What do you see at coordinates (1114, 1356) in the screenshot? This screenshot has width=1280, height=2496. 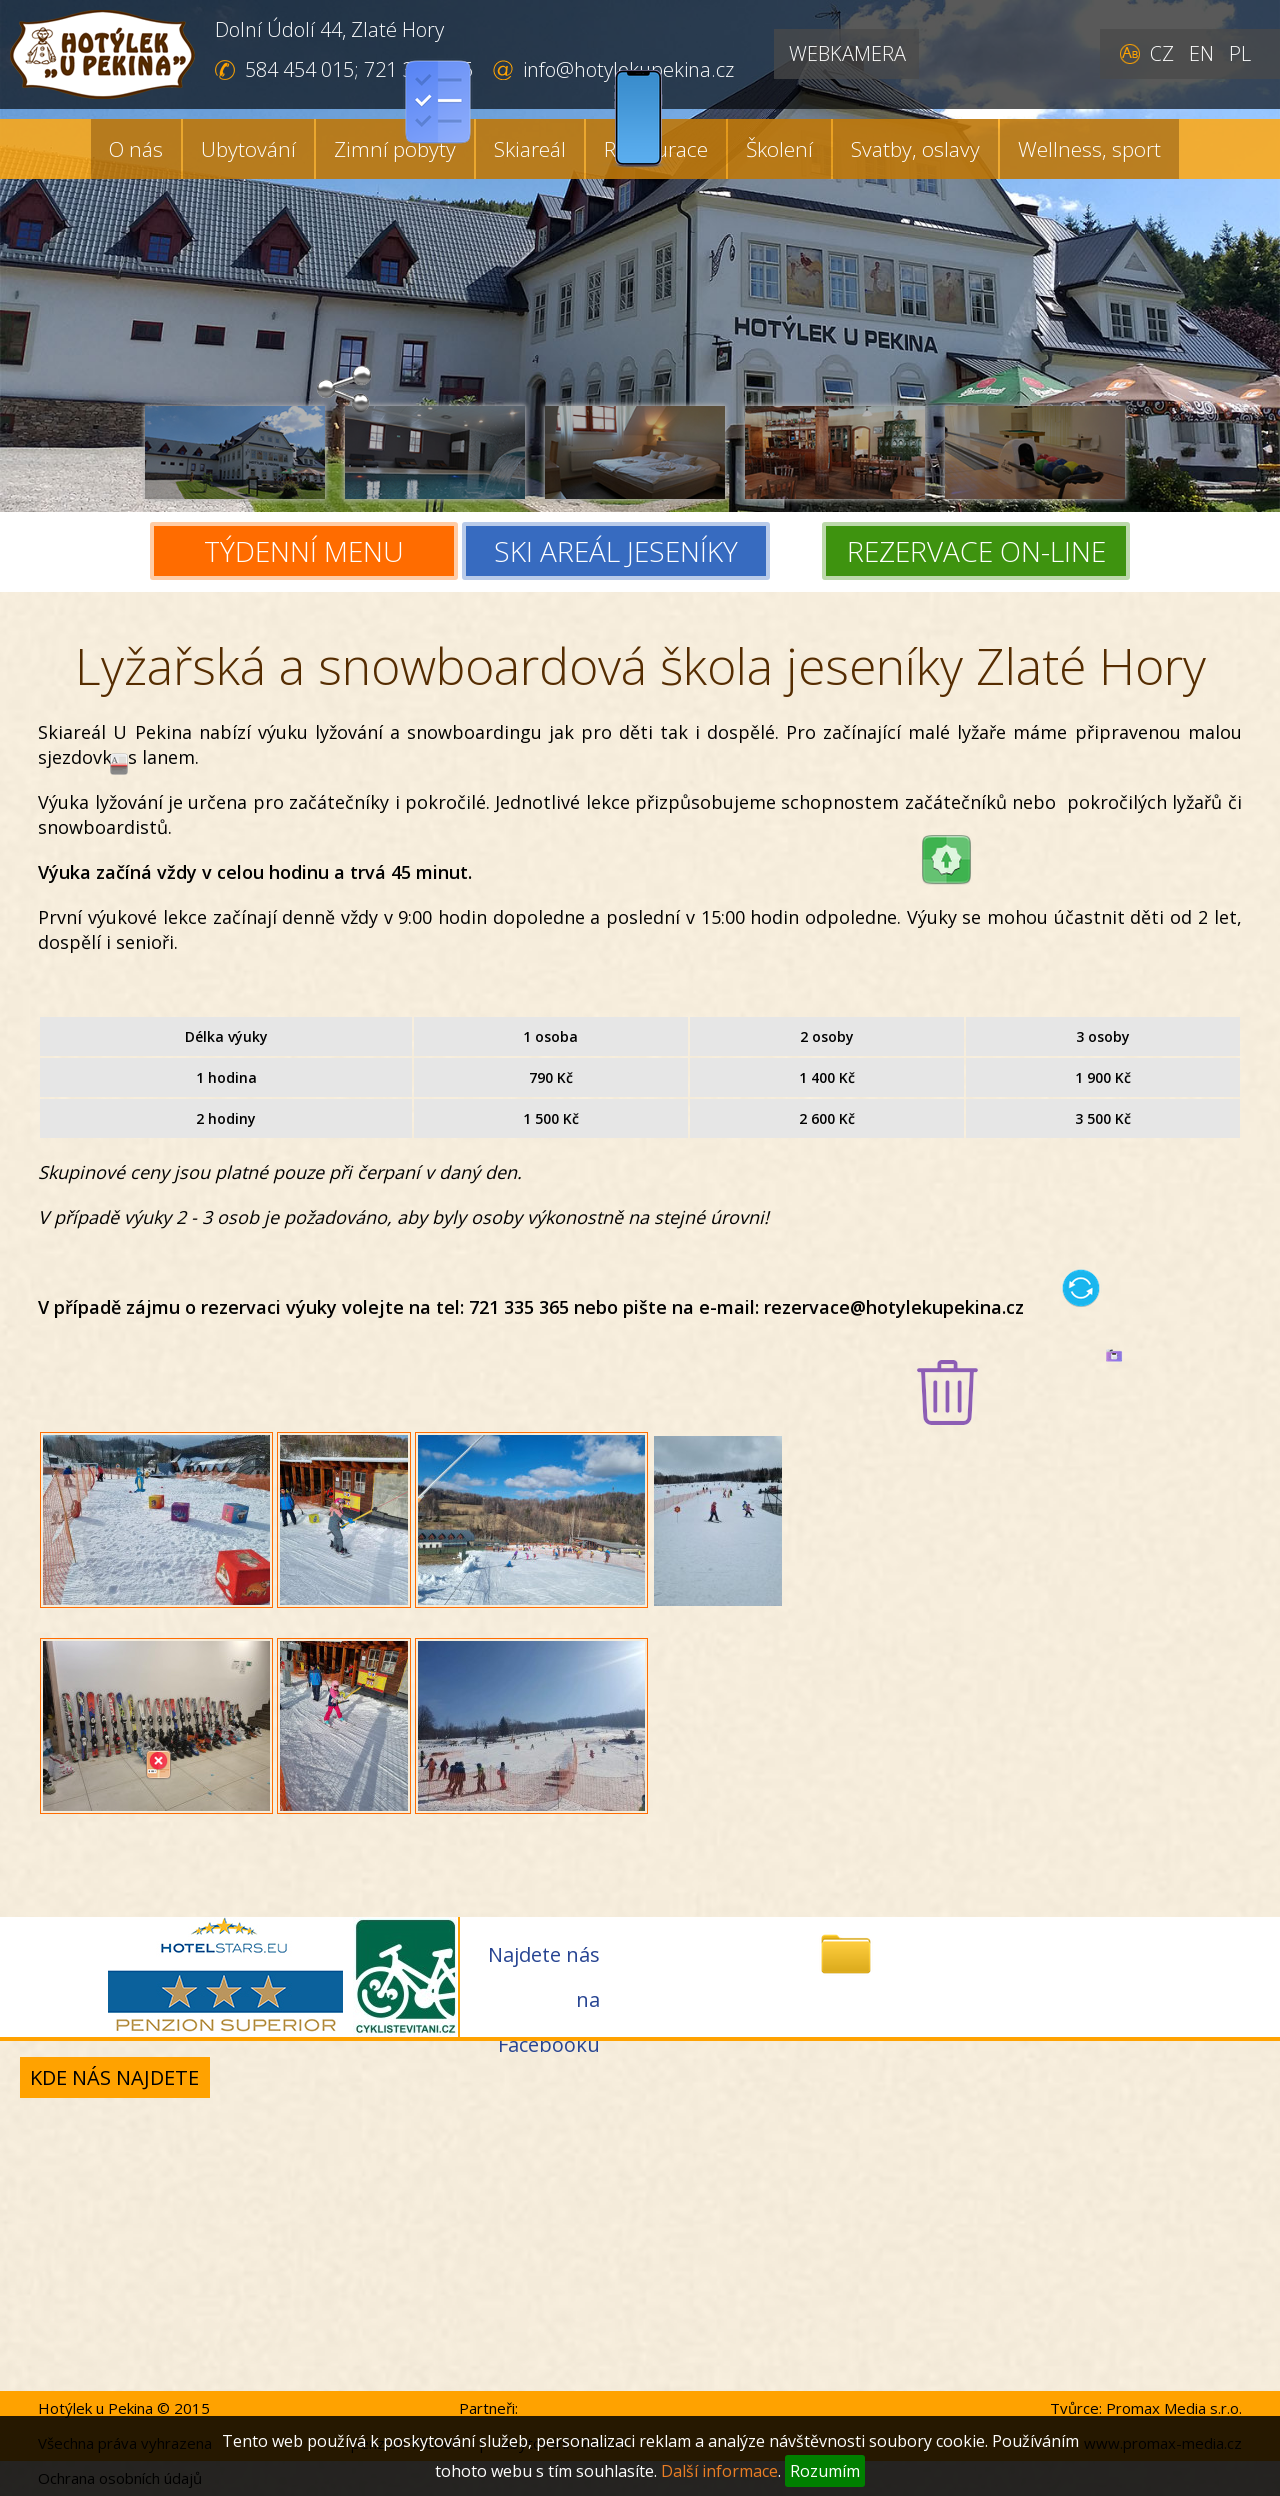 I see `open motrix download manager folder` at bounding box center [1114, 1356].